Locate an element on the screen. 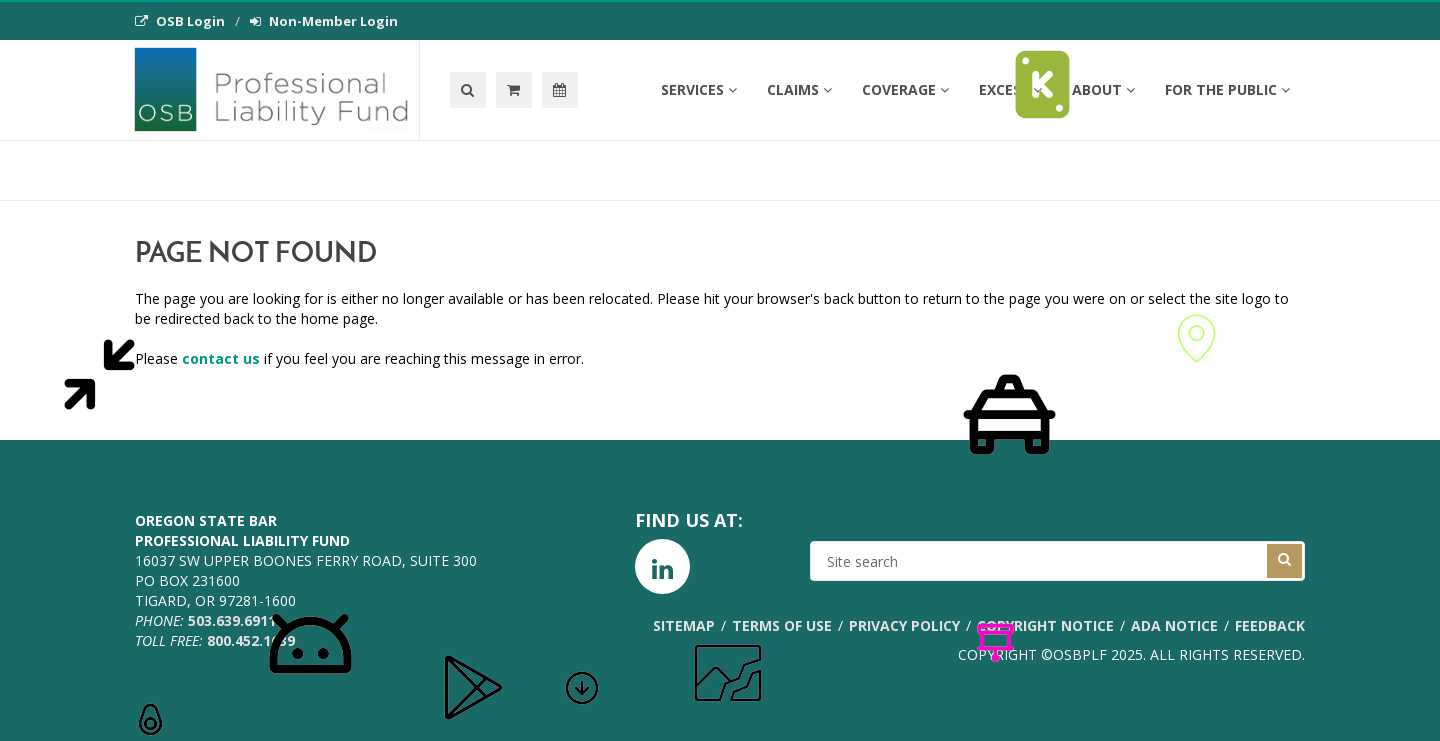  browse healthy food or recipe options is located at coordinates (150, 719).